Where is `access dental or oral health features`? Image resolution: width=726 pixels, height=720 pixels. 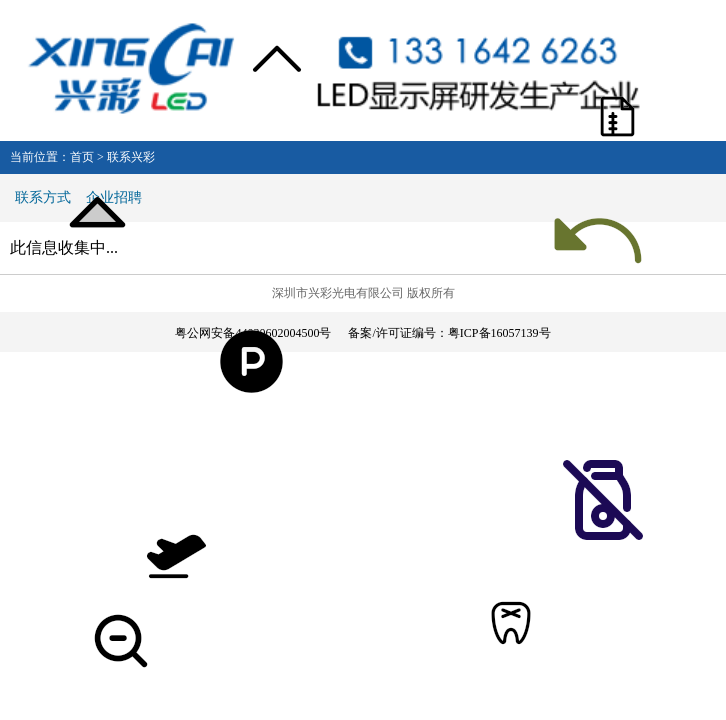 access dental or oral health features is located at coordinates (511, 623).